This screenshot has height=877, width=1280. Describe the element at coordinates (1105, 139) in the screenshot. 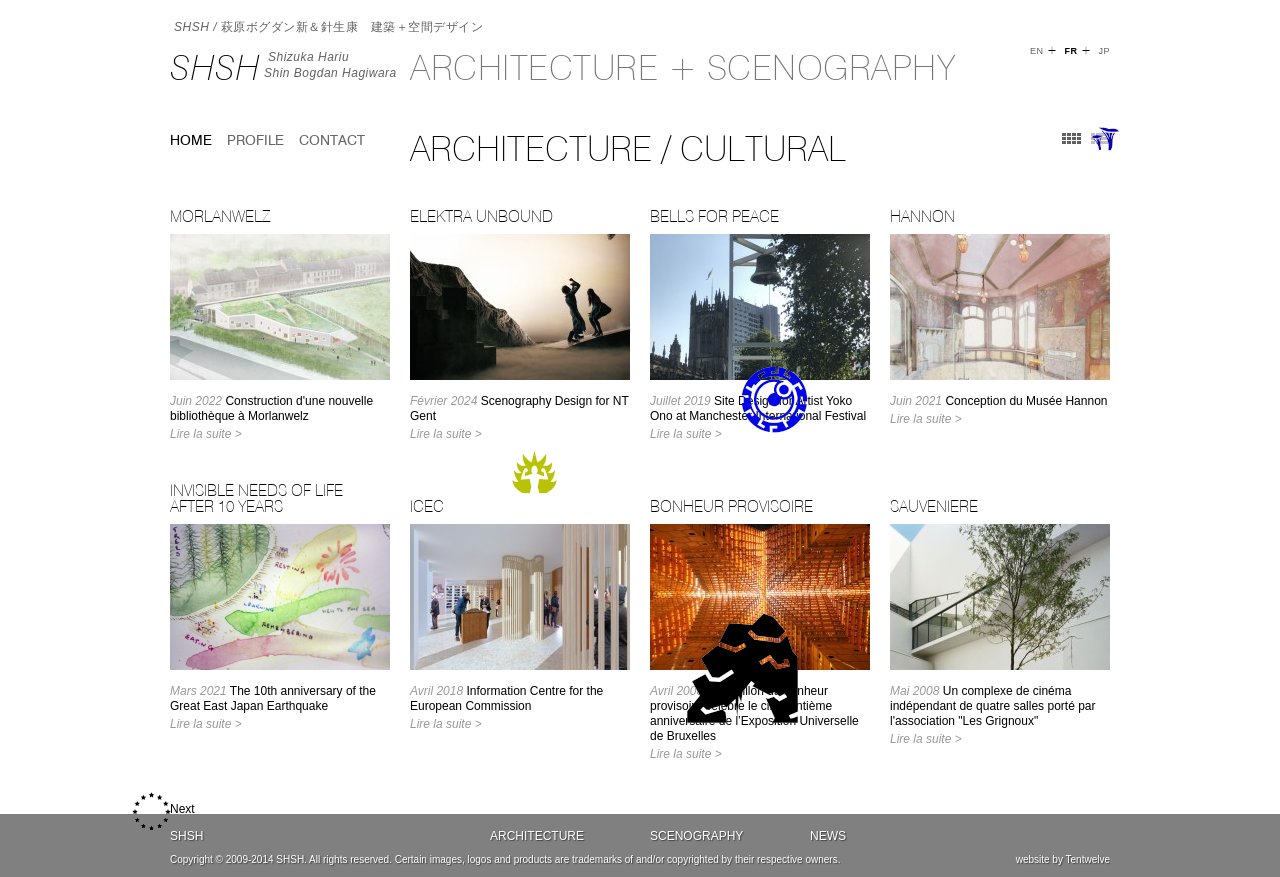

I see `chanterelle mushroom icon for a foraging or nature app` at that location.